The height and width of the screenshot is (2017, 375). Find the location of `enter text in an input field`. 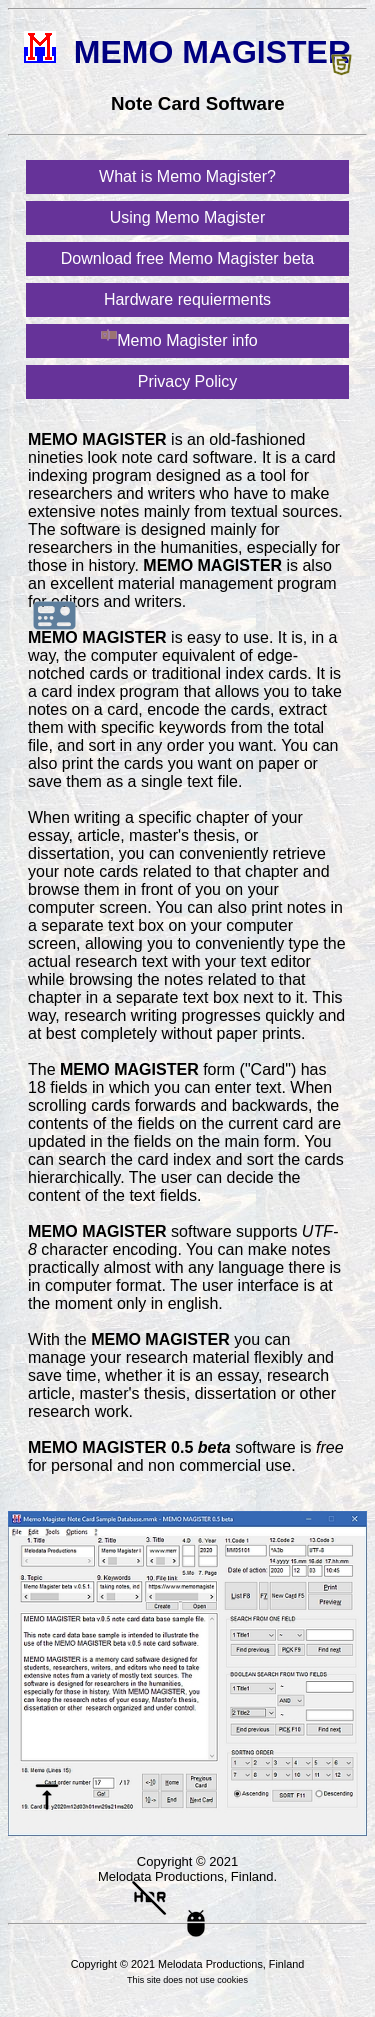

enter text in an input field is located at coordinates (109, 335).